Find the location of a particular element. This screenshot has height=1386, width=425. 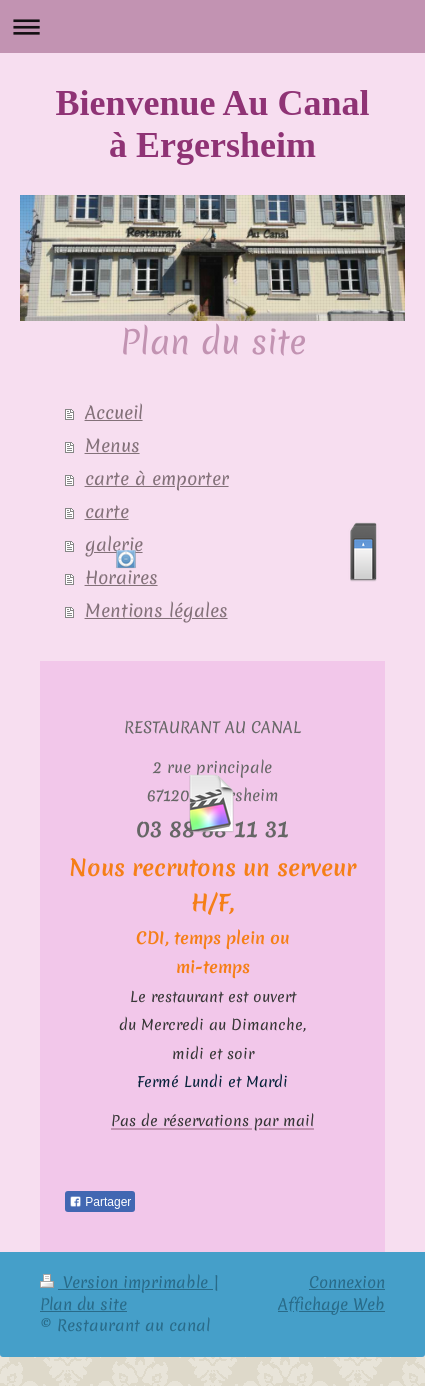

access memory stick or removable storage is located at coordinates (363, 552).